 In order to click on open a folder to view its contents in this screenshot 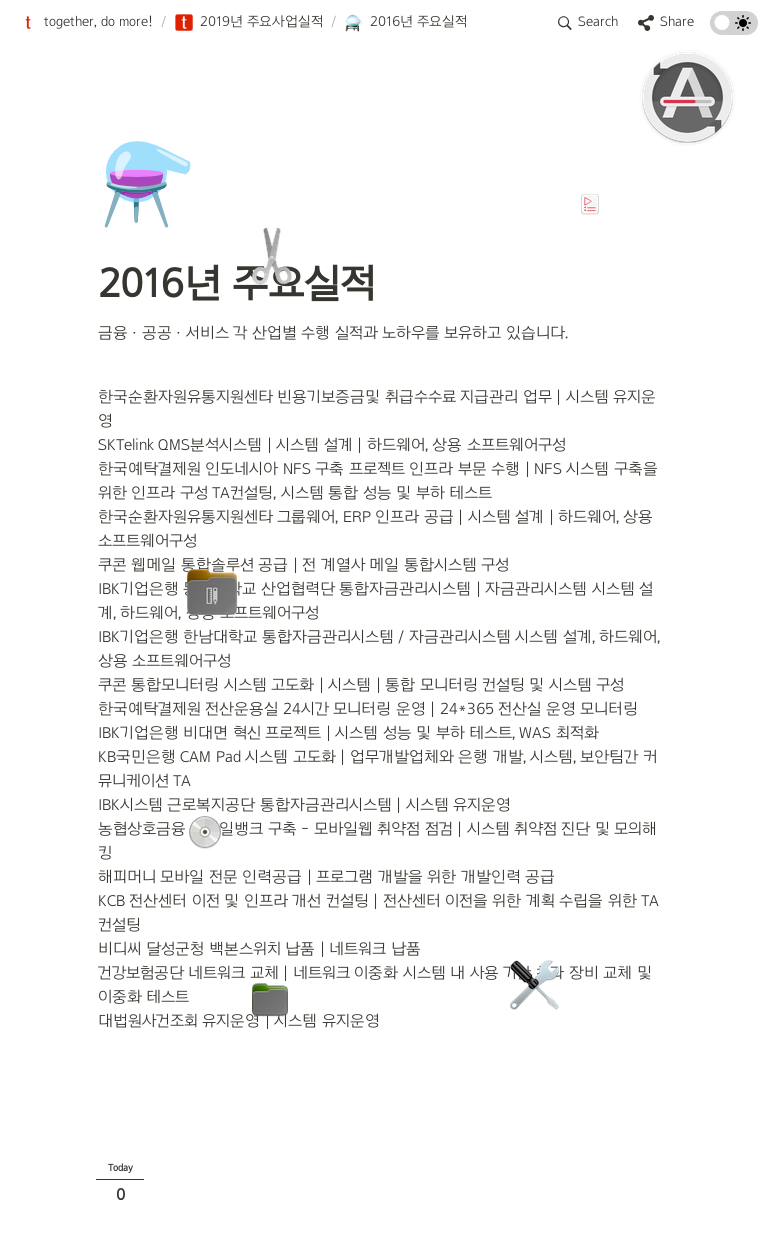, I will do `click(270, 999)`.